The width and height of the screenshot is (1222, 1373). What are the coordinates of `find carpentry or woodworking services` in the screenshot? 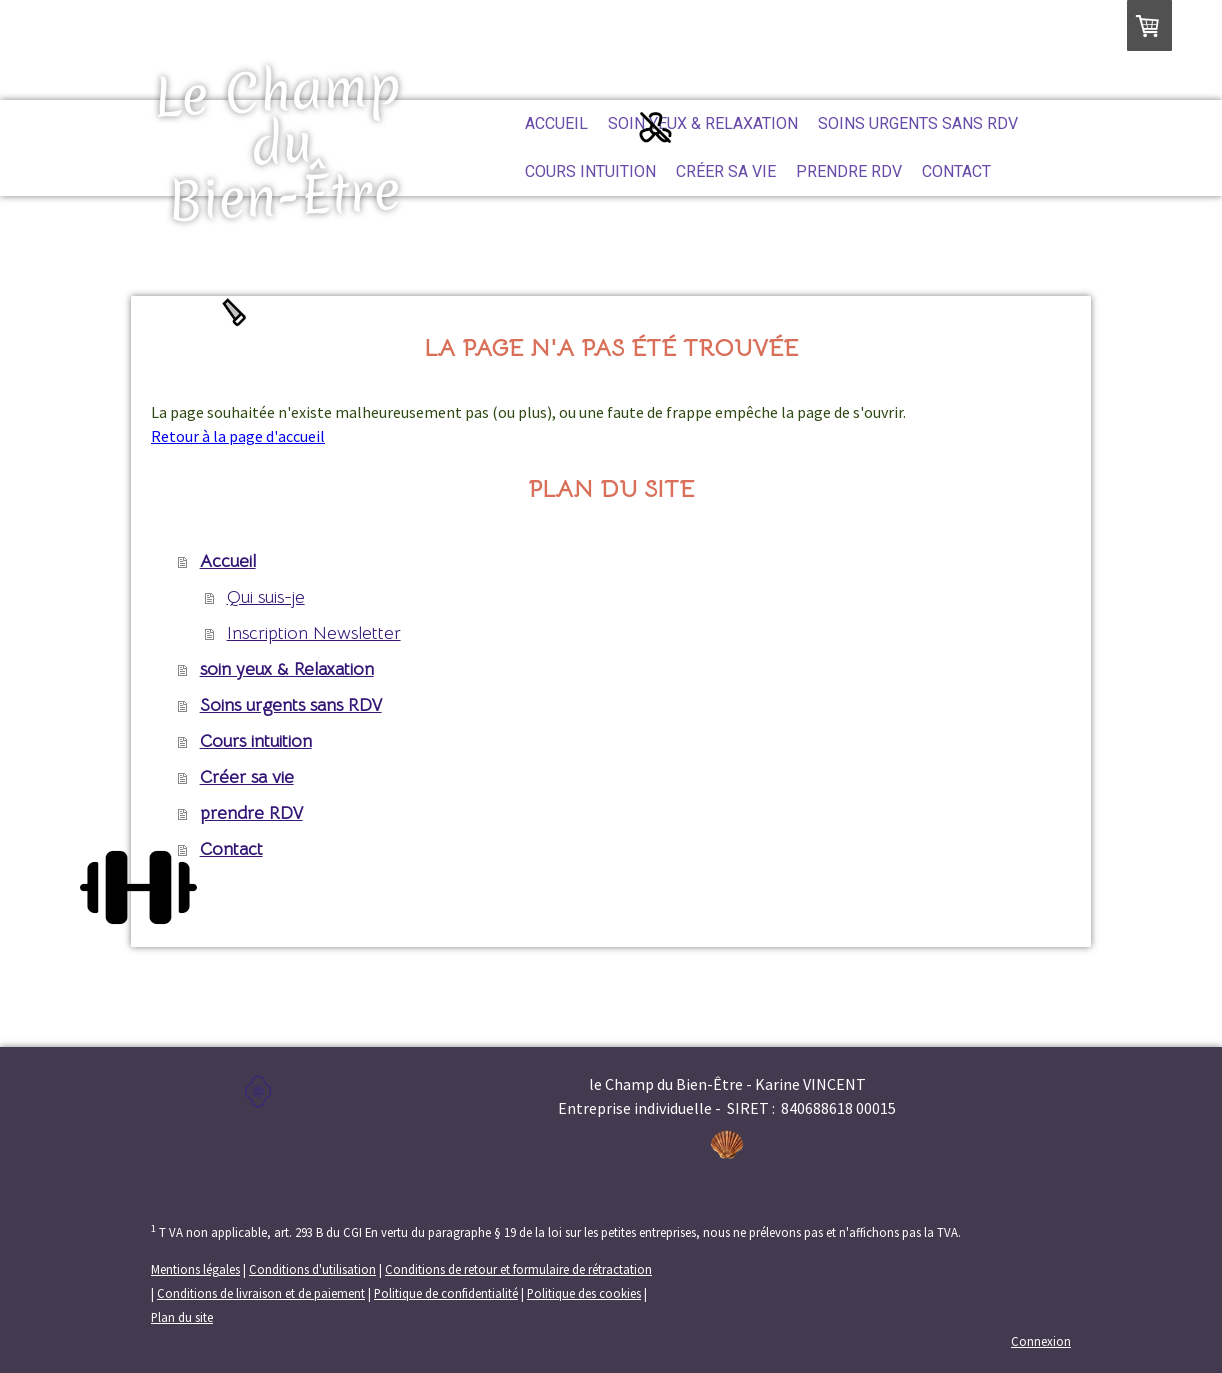 It's located at (234, 312).